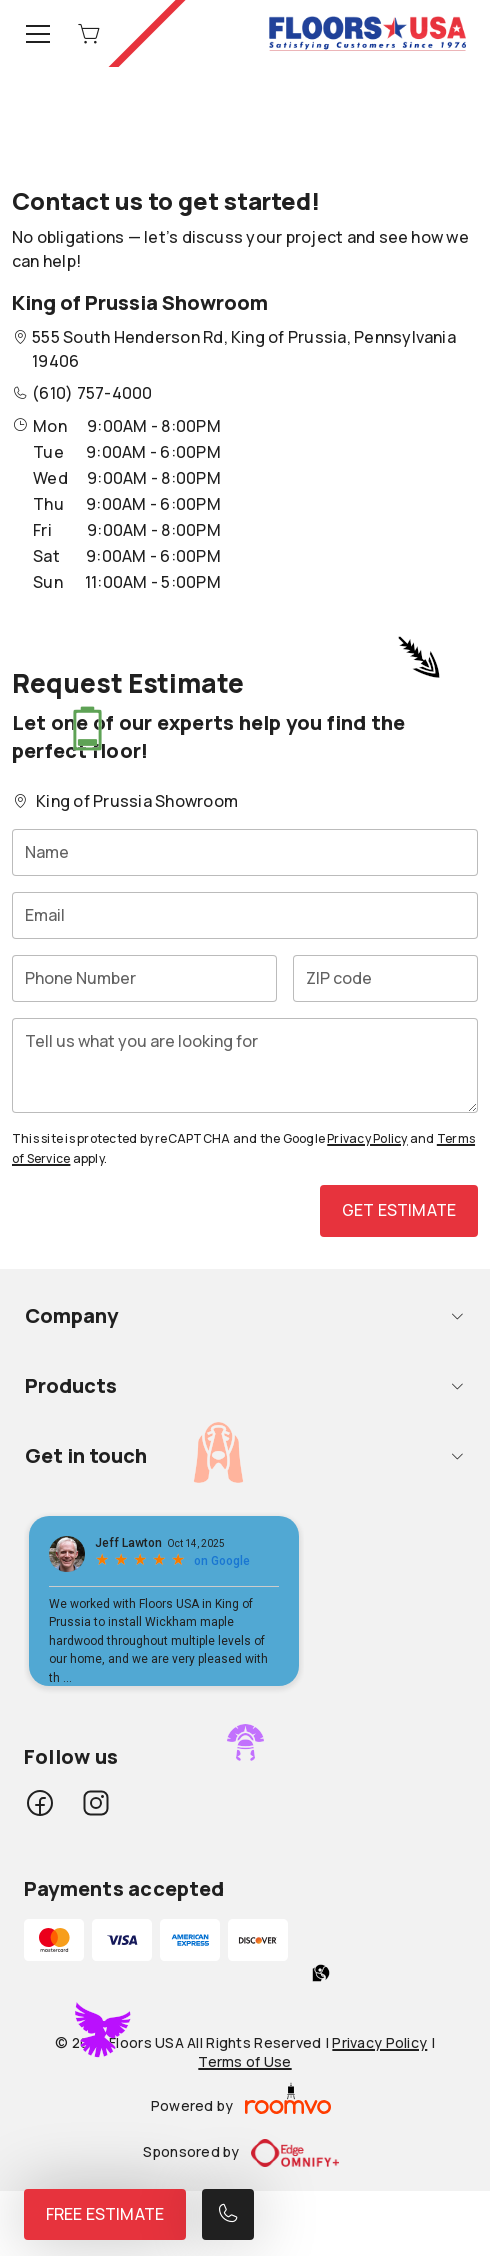  I want to click on indicates peace or harmony state, so click(102, 2030).